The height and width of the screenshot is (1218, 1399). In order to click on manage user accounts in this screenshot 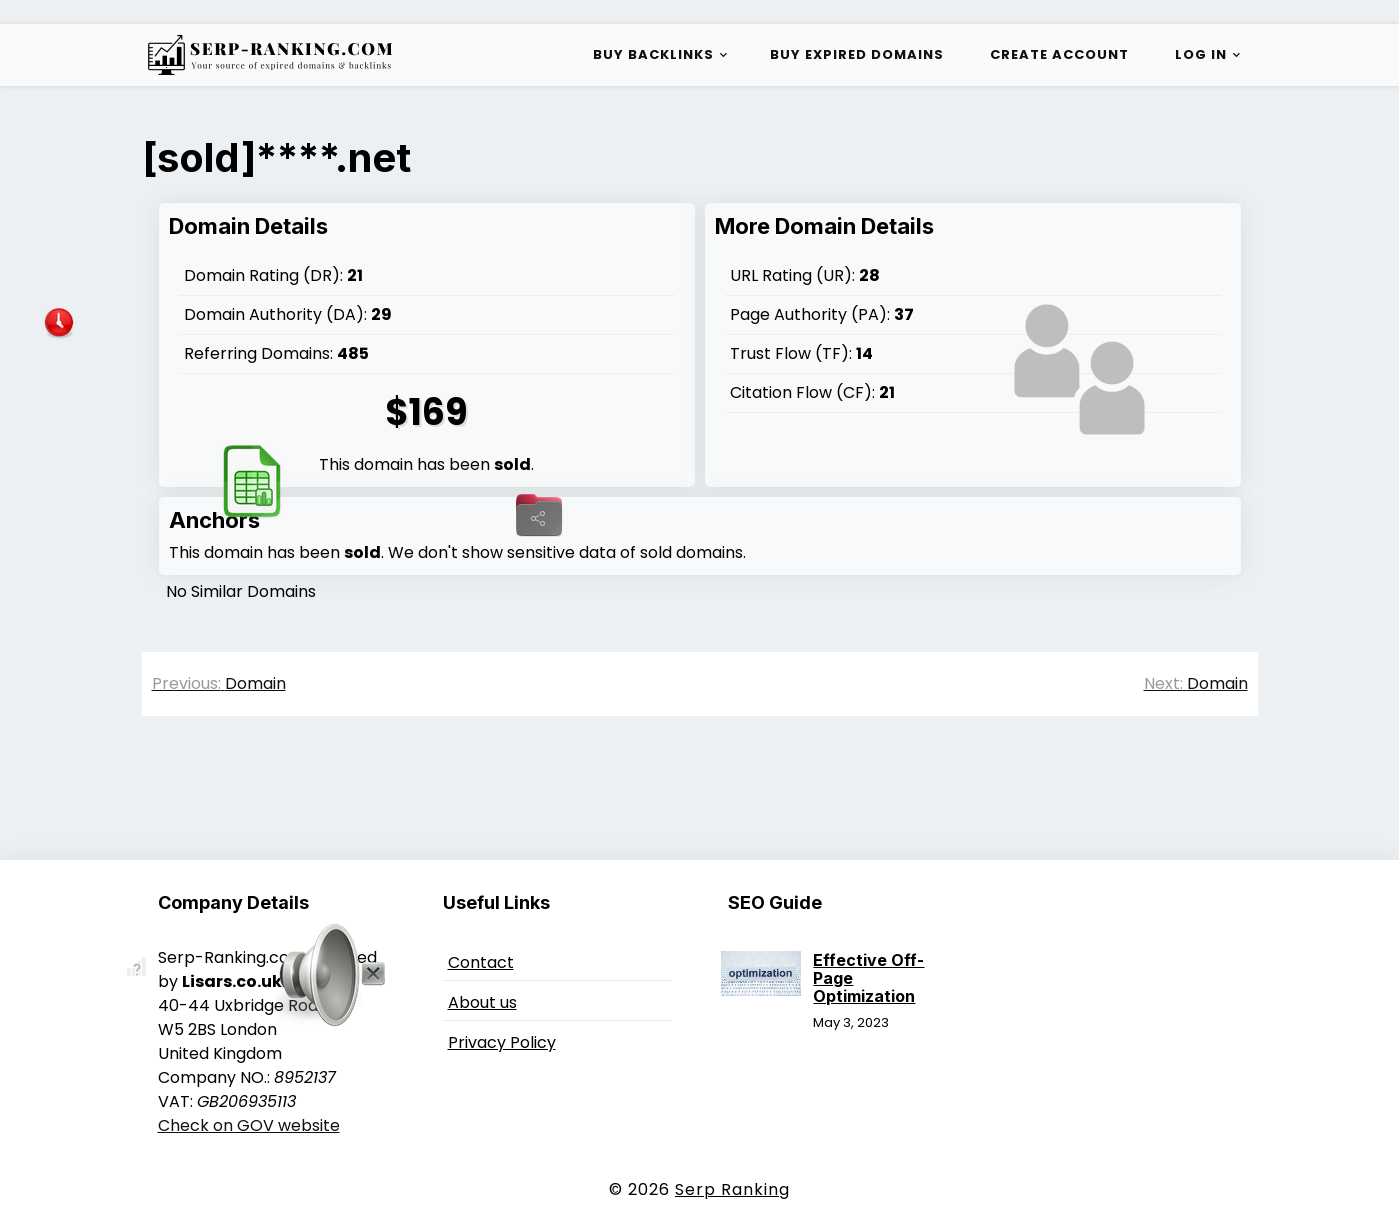, I will do `click(1079, 369)`.